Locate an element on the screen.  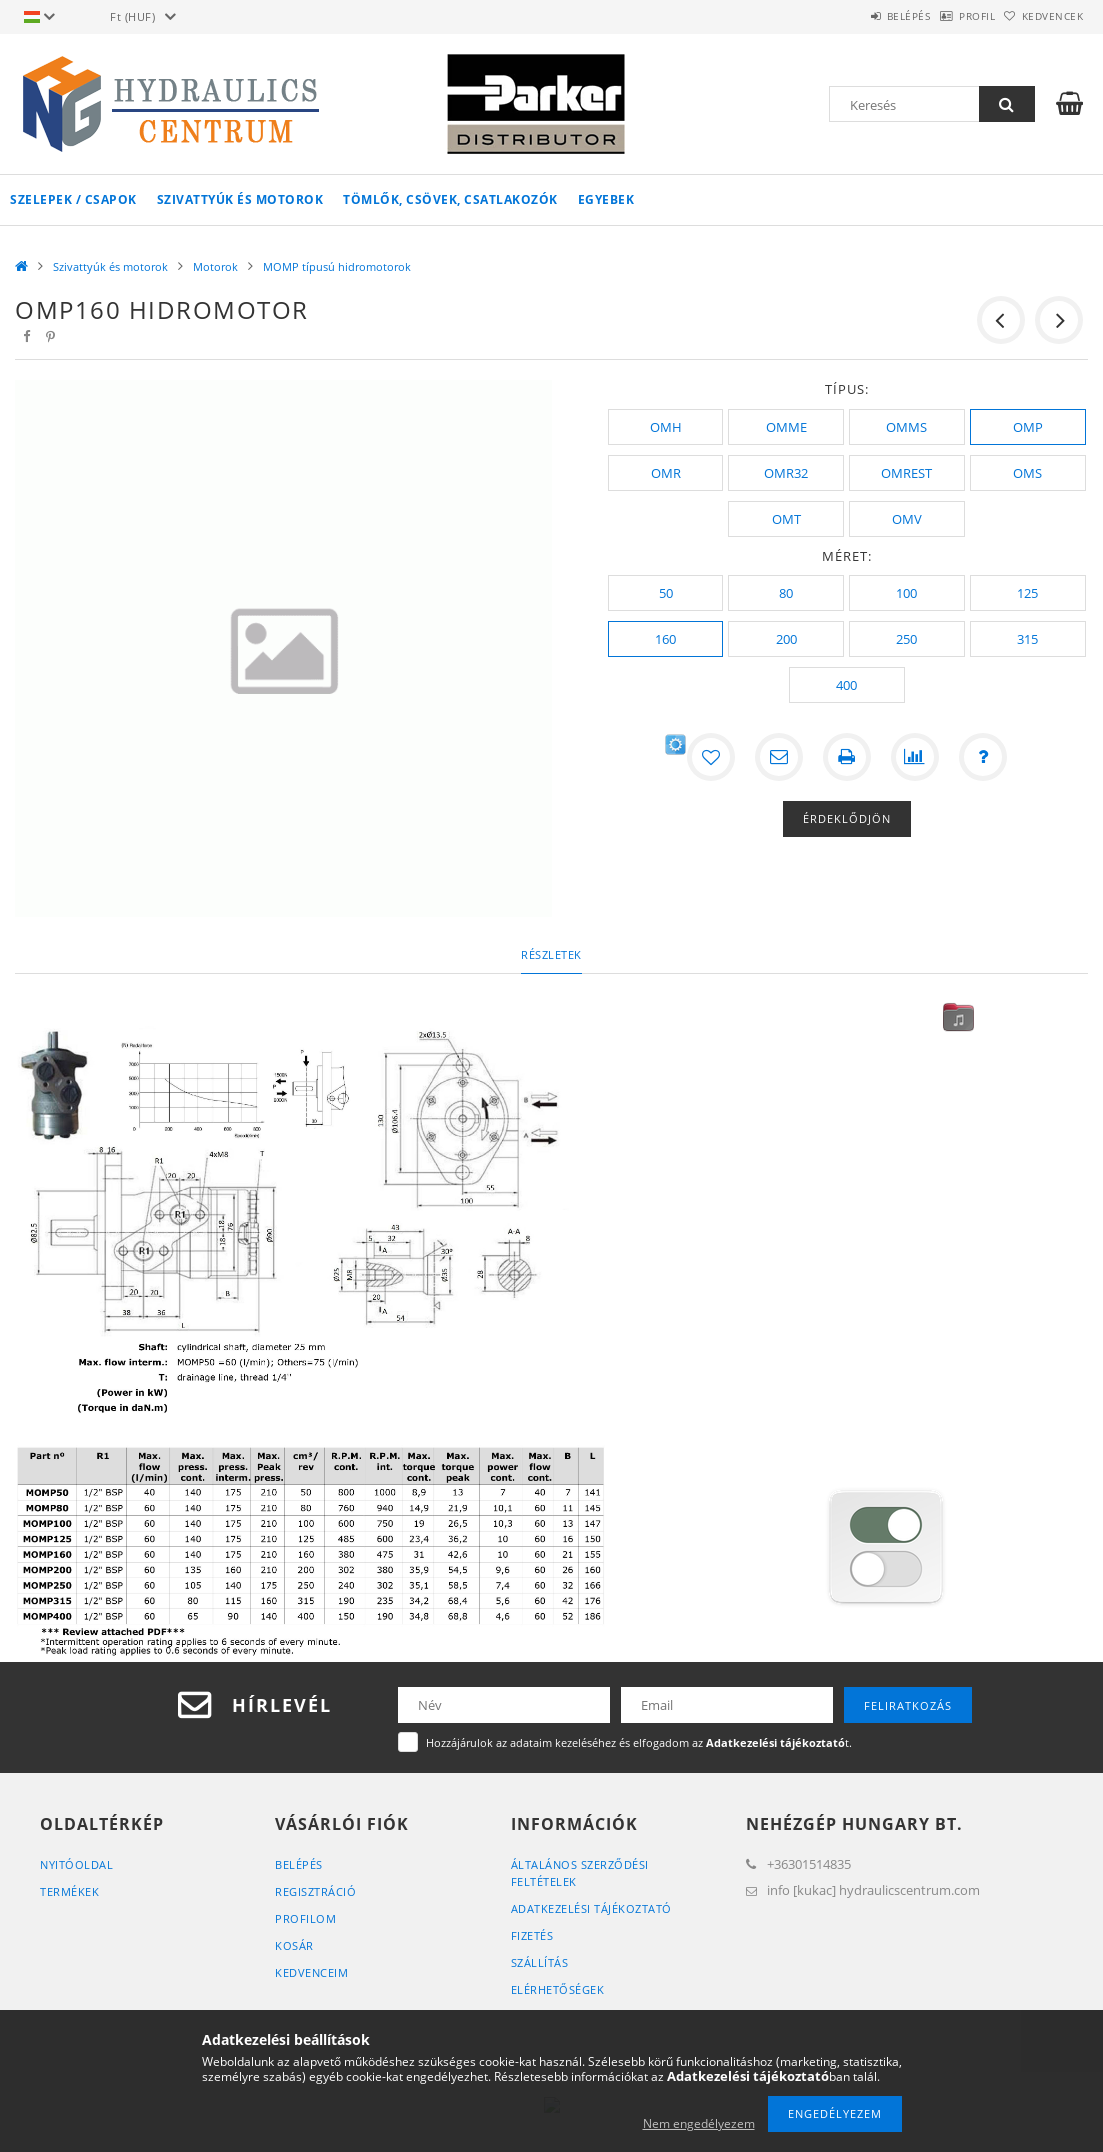
access system runtime components is located at coordinates (675, 744).